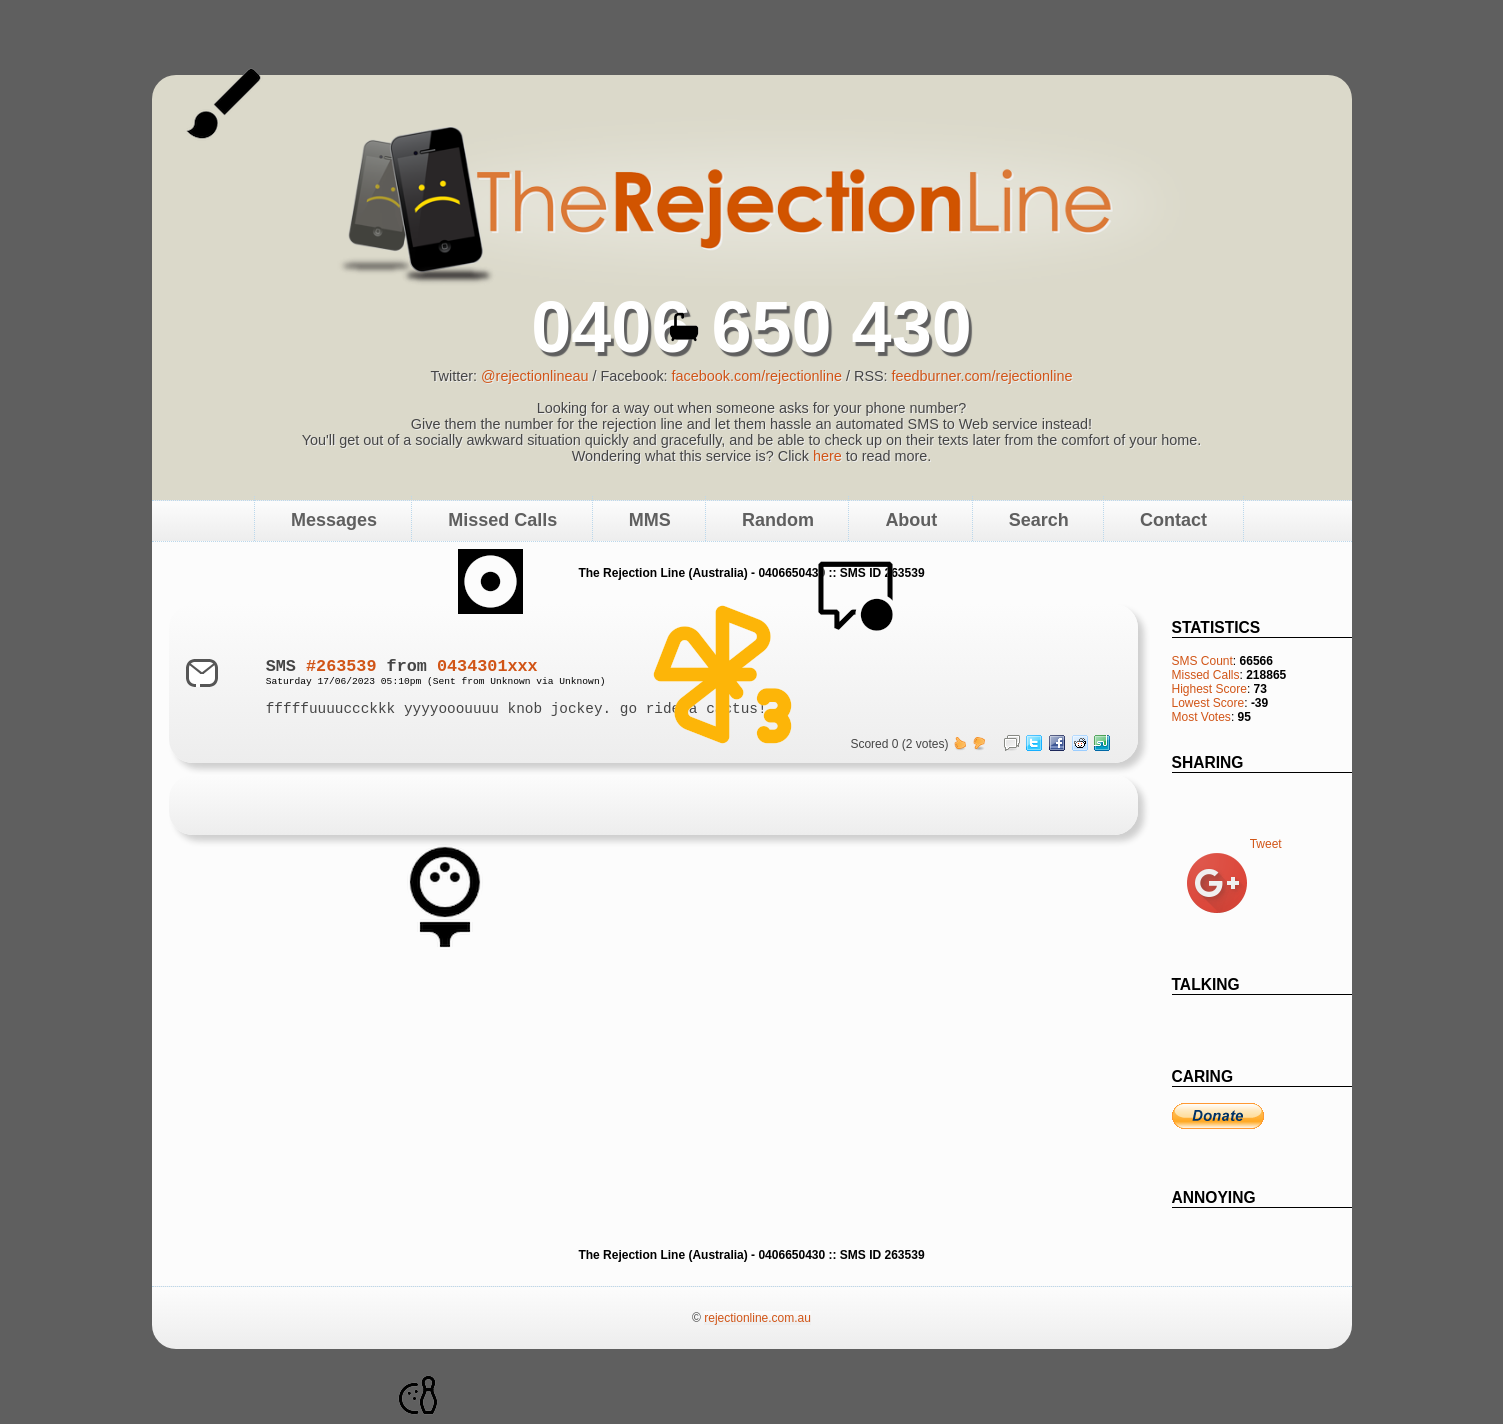  Describe the element at coordinates (855, 593) in the screenshot. I see `view unresolved comments` at that location.